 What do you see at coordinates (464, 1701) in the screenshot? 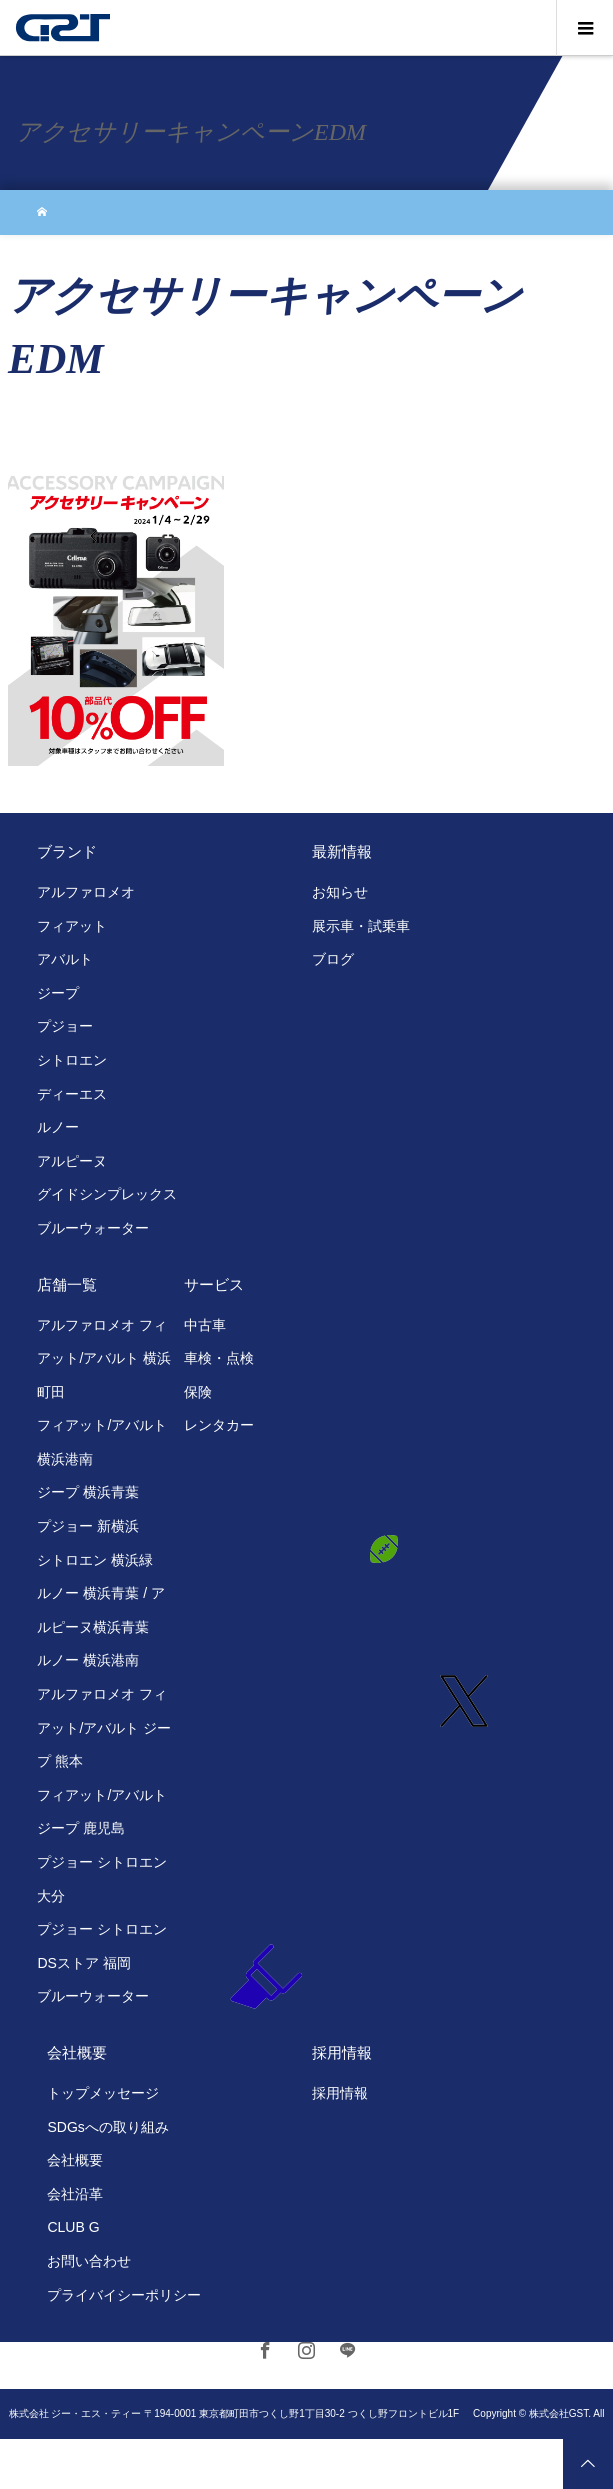
I see `open the X (formerly Twitter) app` at bounding box center [464, 1701].